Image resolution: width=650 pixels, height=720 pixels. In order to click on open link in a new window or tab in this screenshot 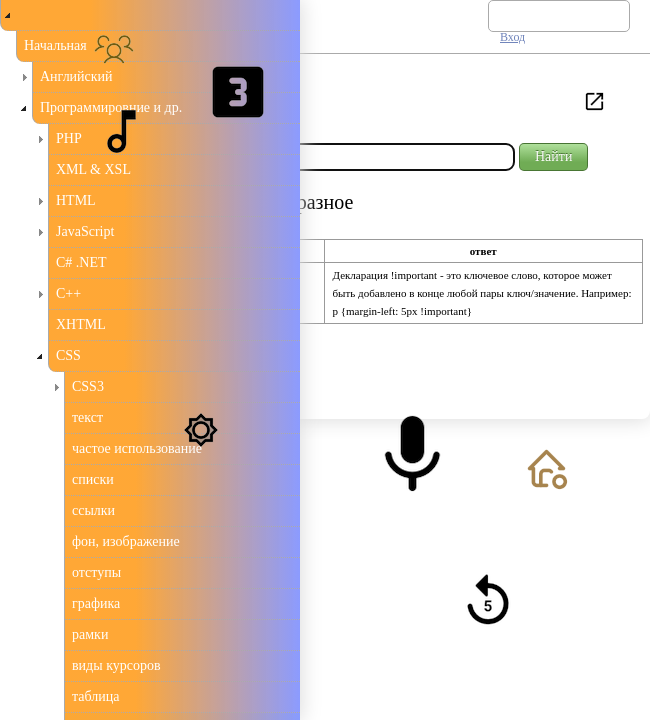, I will do `click(594, 101)`.